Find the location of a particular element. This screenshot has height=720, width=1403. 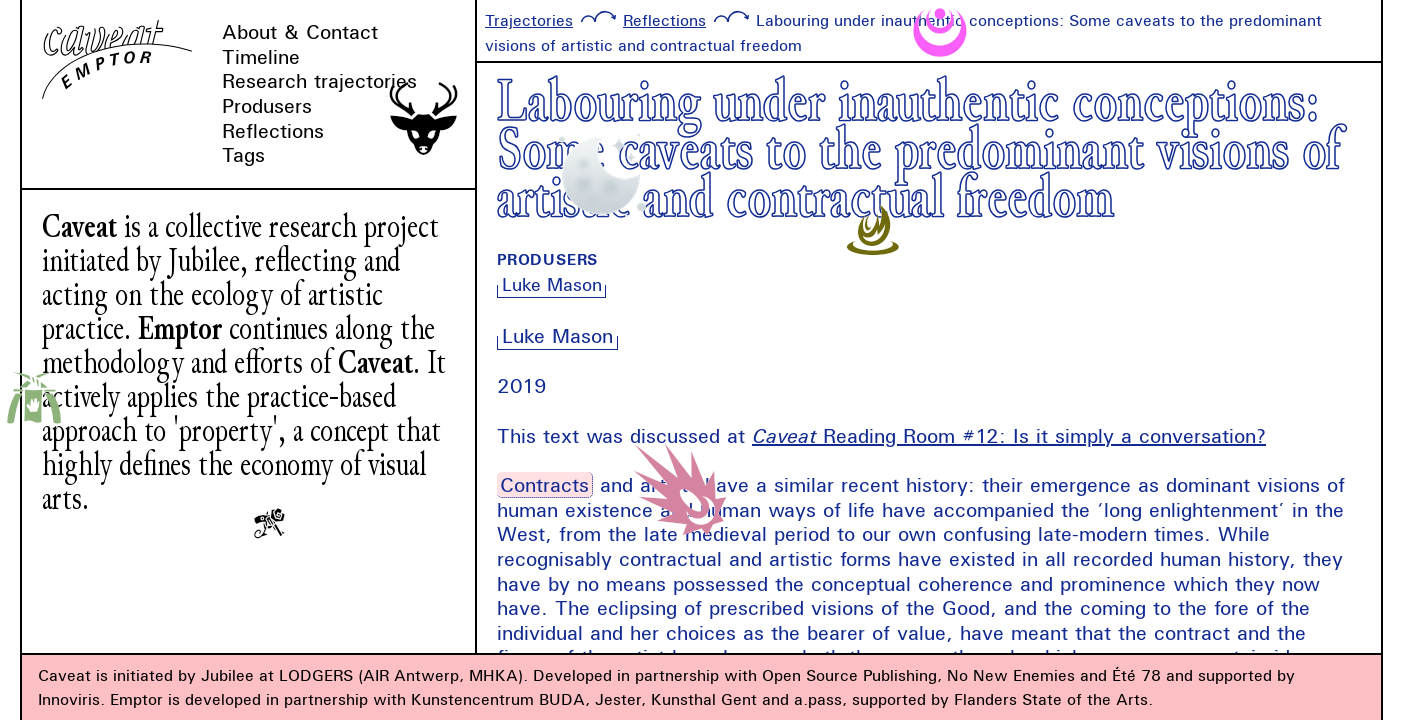

decorative icon representing guns and roses theme is located at coordinates (269, 523).